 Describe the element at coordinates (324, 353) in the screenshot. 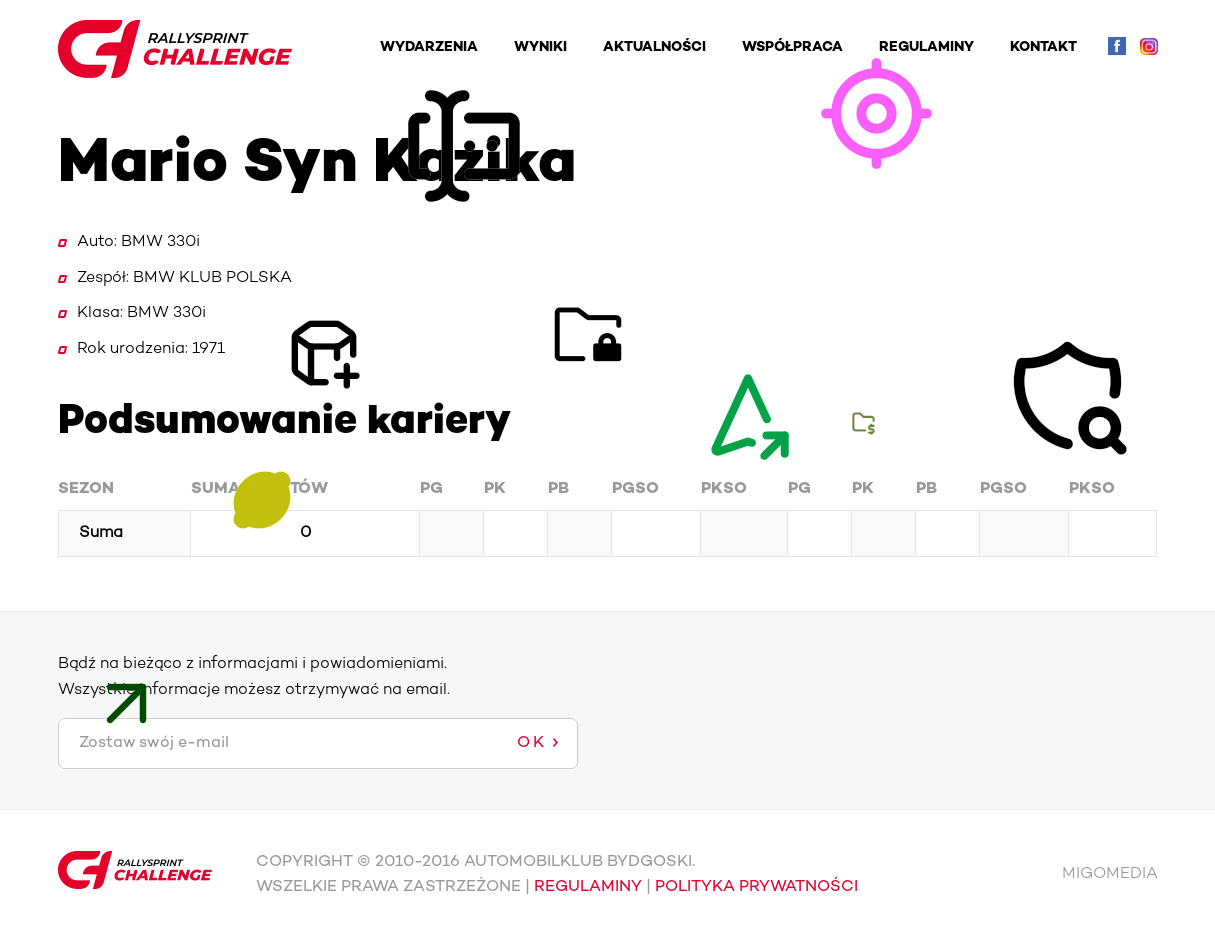

I see `add a new 3D object or shape` at that location.